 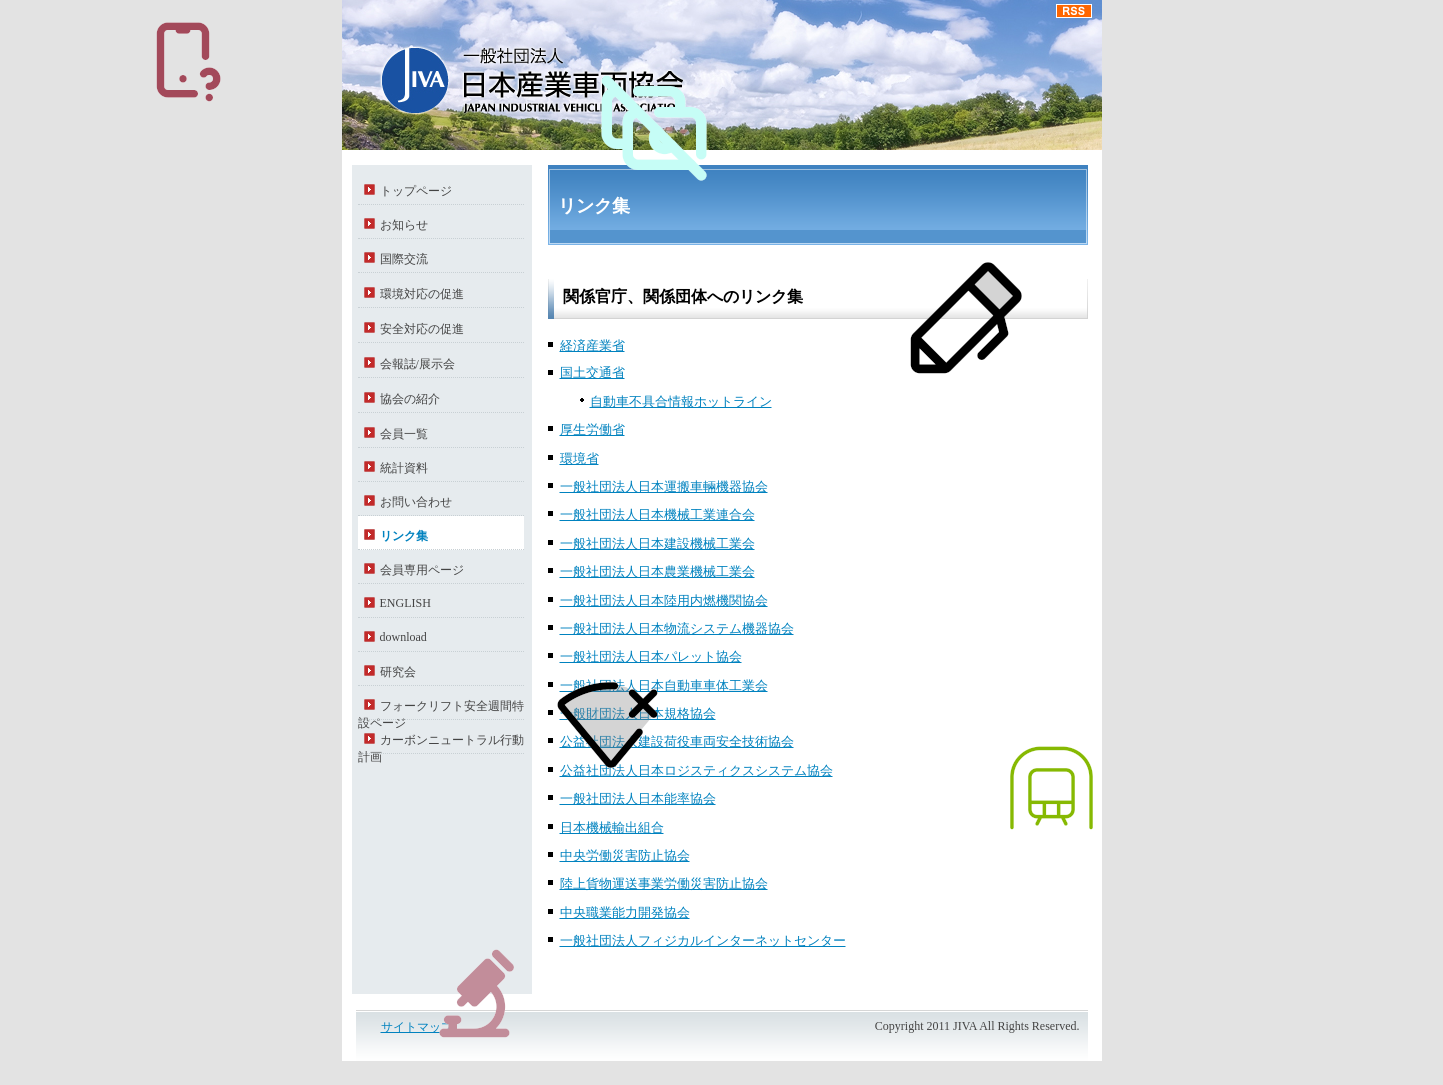 I want to click on indicates payment is unavailable or disabled, so click(x=654, y=128).